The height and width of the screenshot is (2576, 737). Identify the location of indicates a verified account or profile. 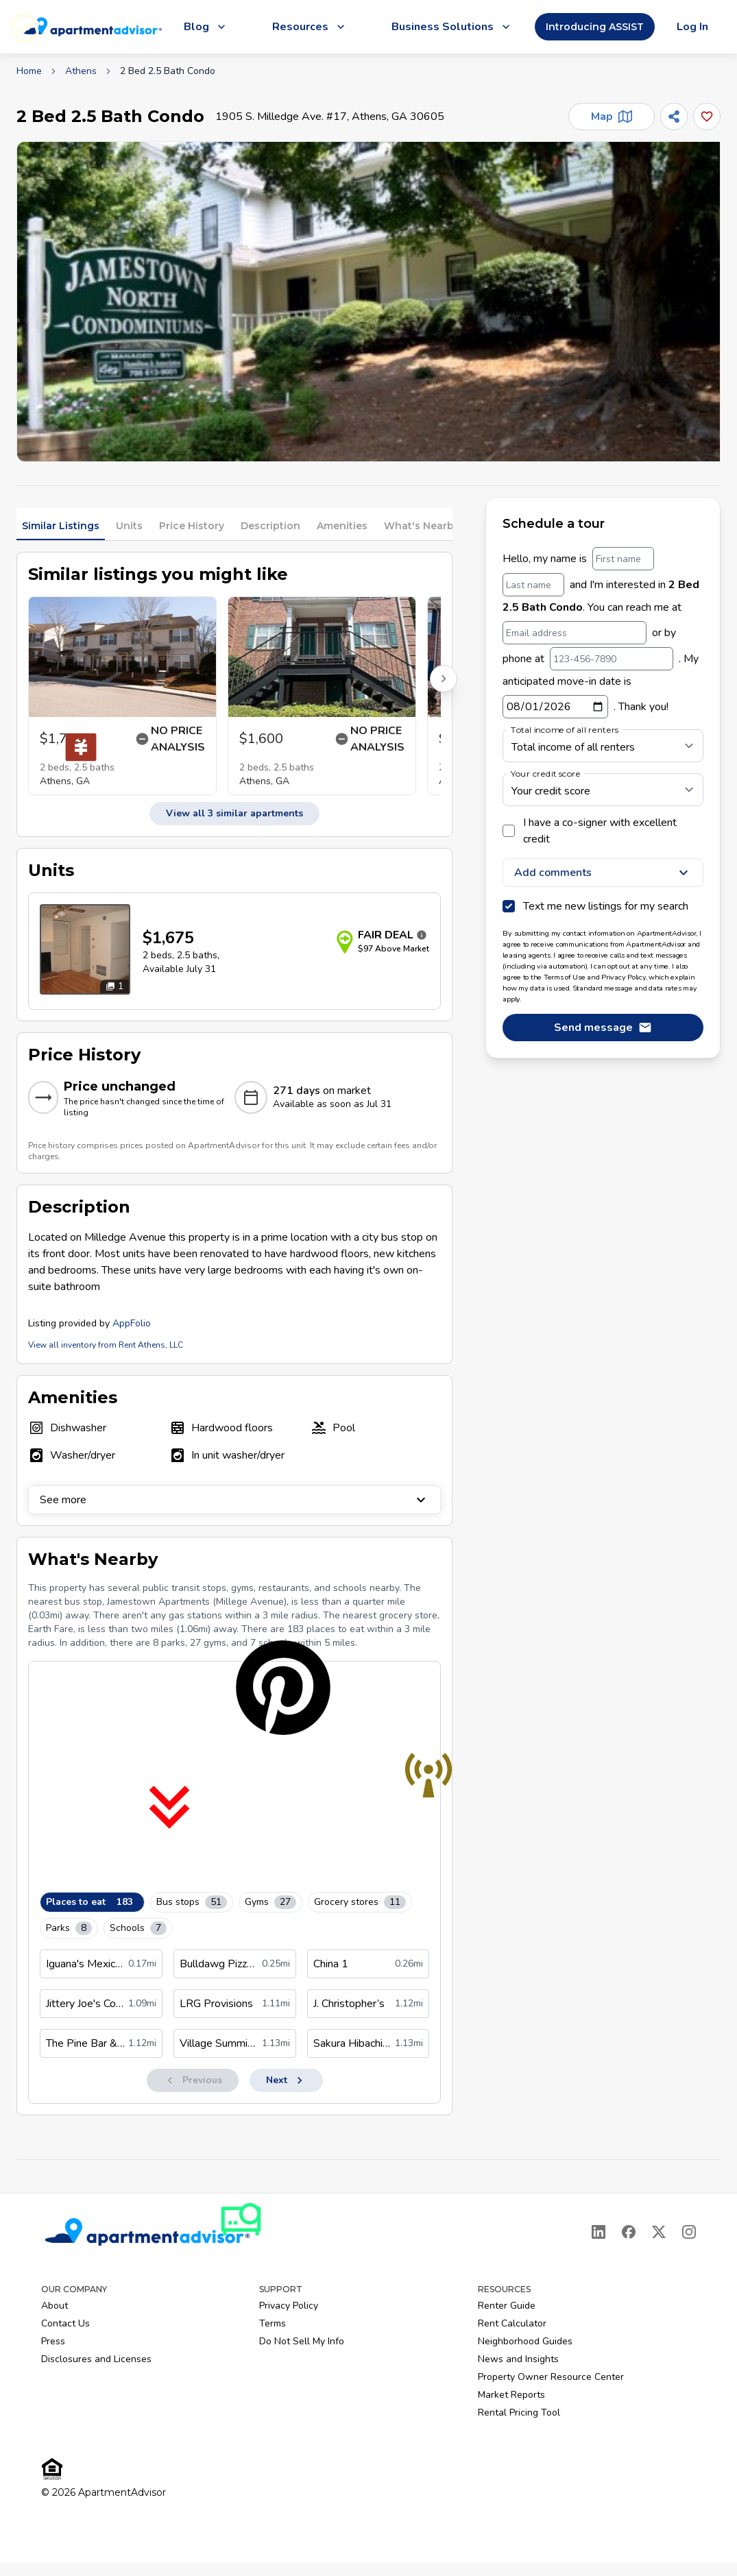
(25, 28).